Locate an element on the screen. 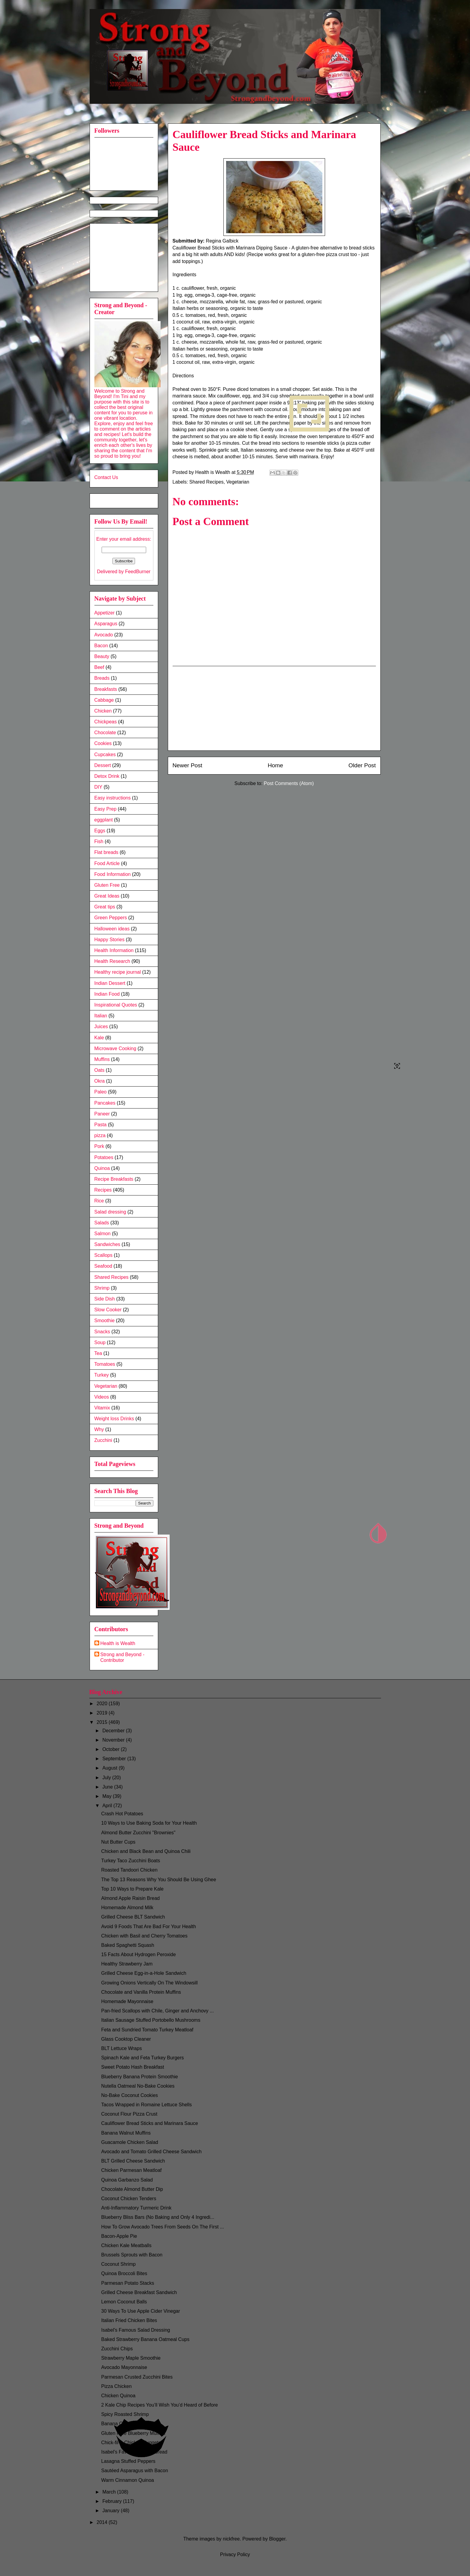 The image size is (470, 2576). adjust contrast settings is located at coordinates (378, 1534).